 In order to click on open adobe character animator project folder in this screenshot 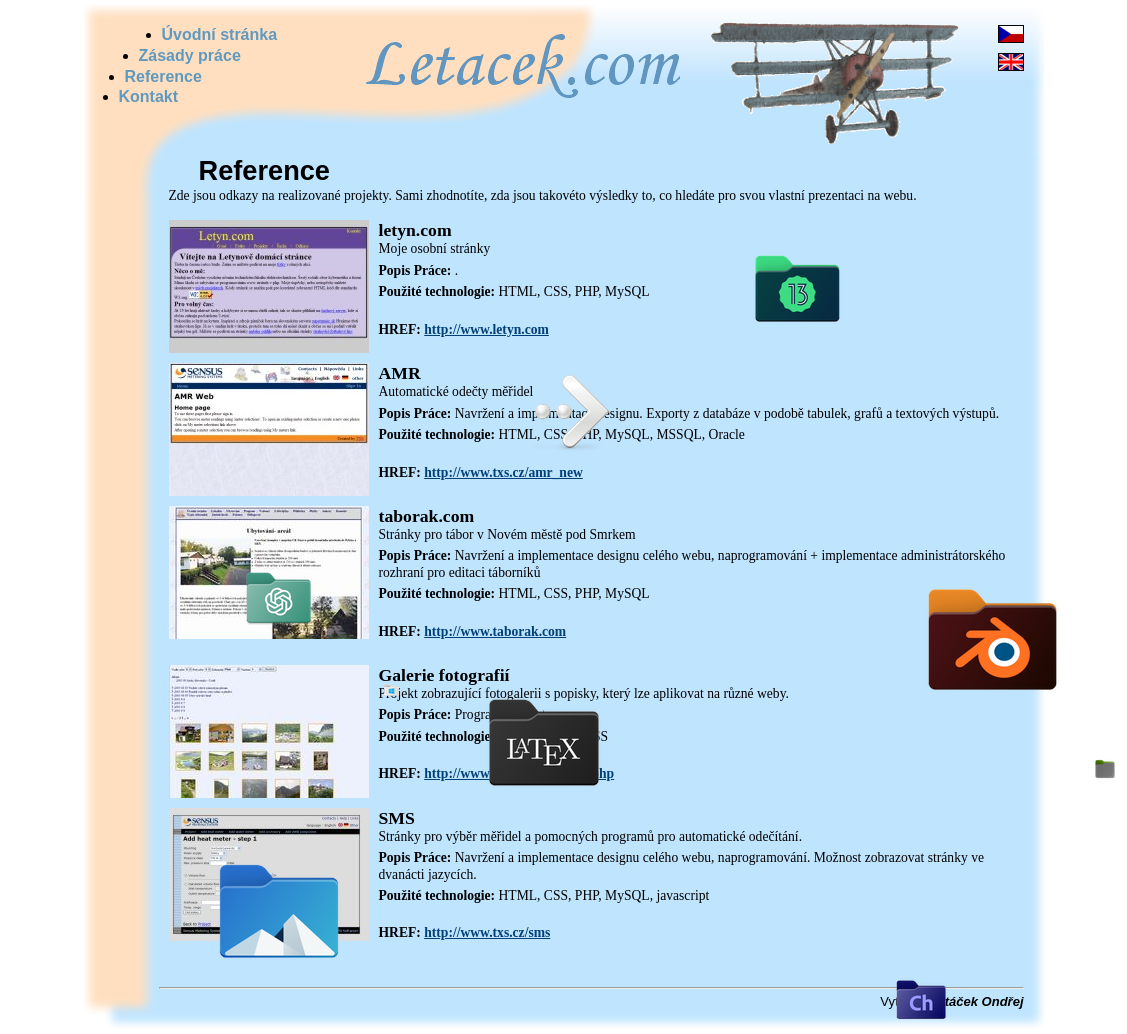, I will do `click(921, 1001)`.